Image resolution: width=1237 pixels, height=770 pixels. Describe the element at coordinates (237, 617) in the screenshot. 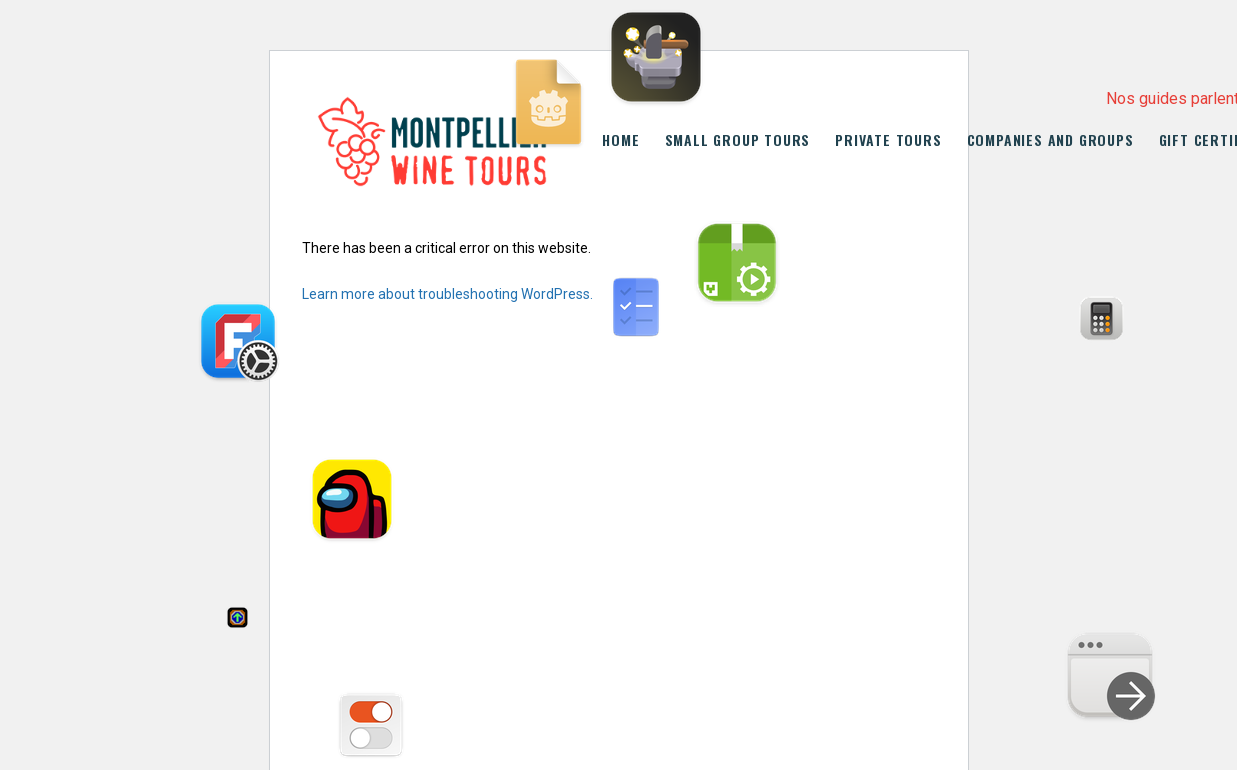

I see `launch the AAAAXY puzzle game` at that location.